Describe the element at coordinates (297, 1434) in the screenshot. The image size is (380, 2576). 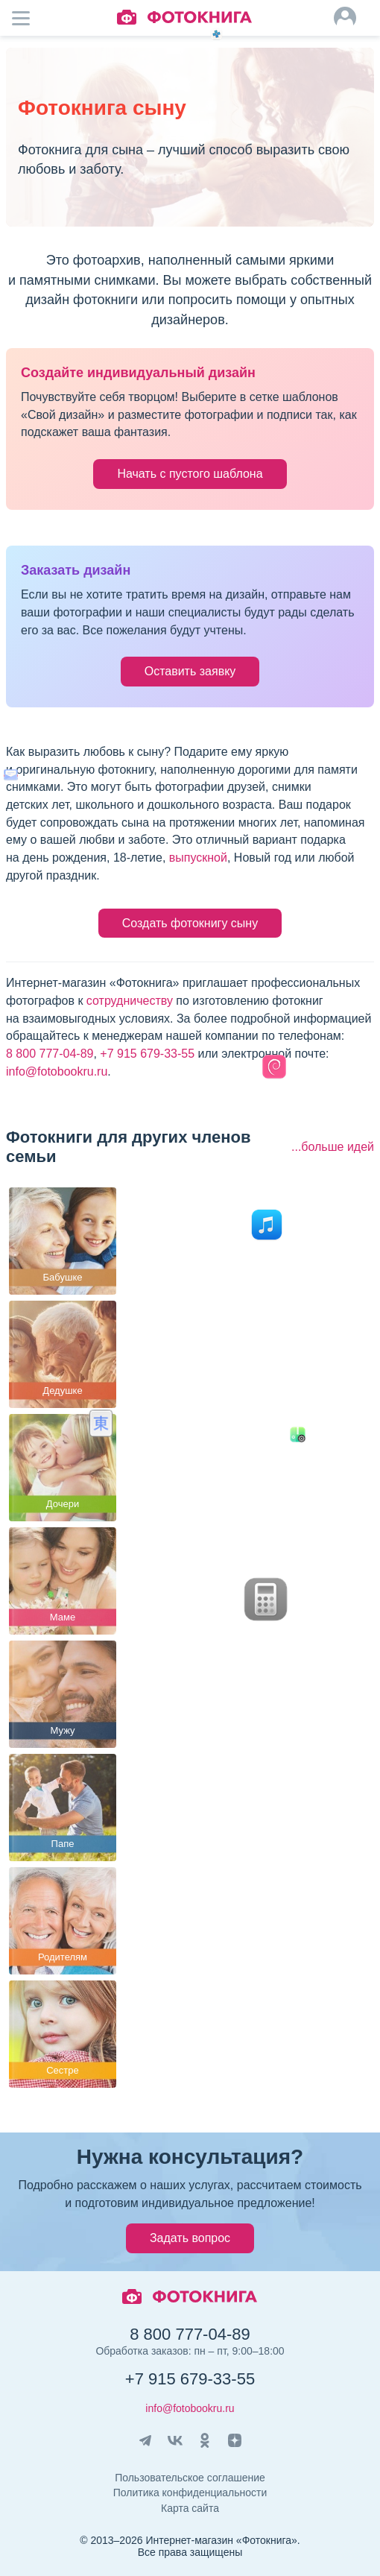
I see `open YaST AutoYaST system configuration tool` at that location.